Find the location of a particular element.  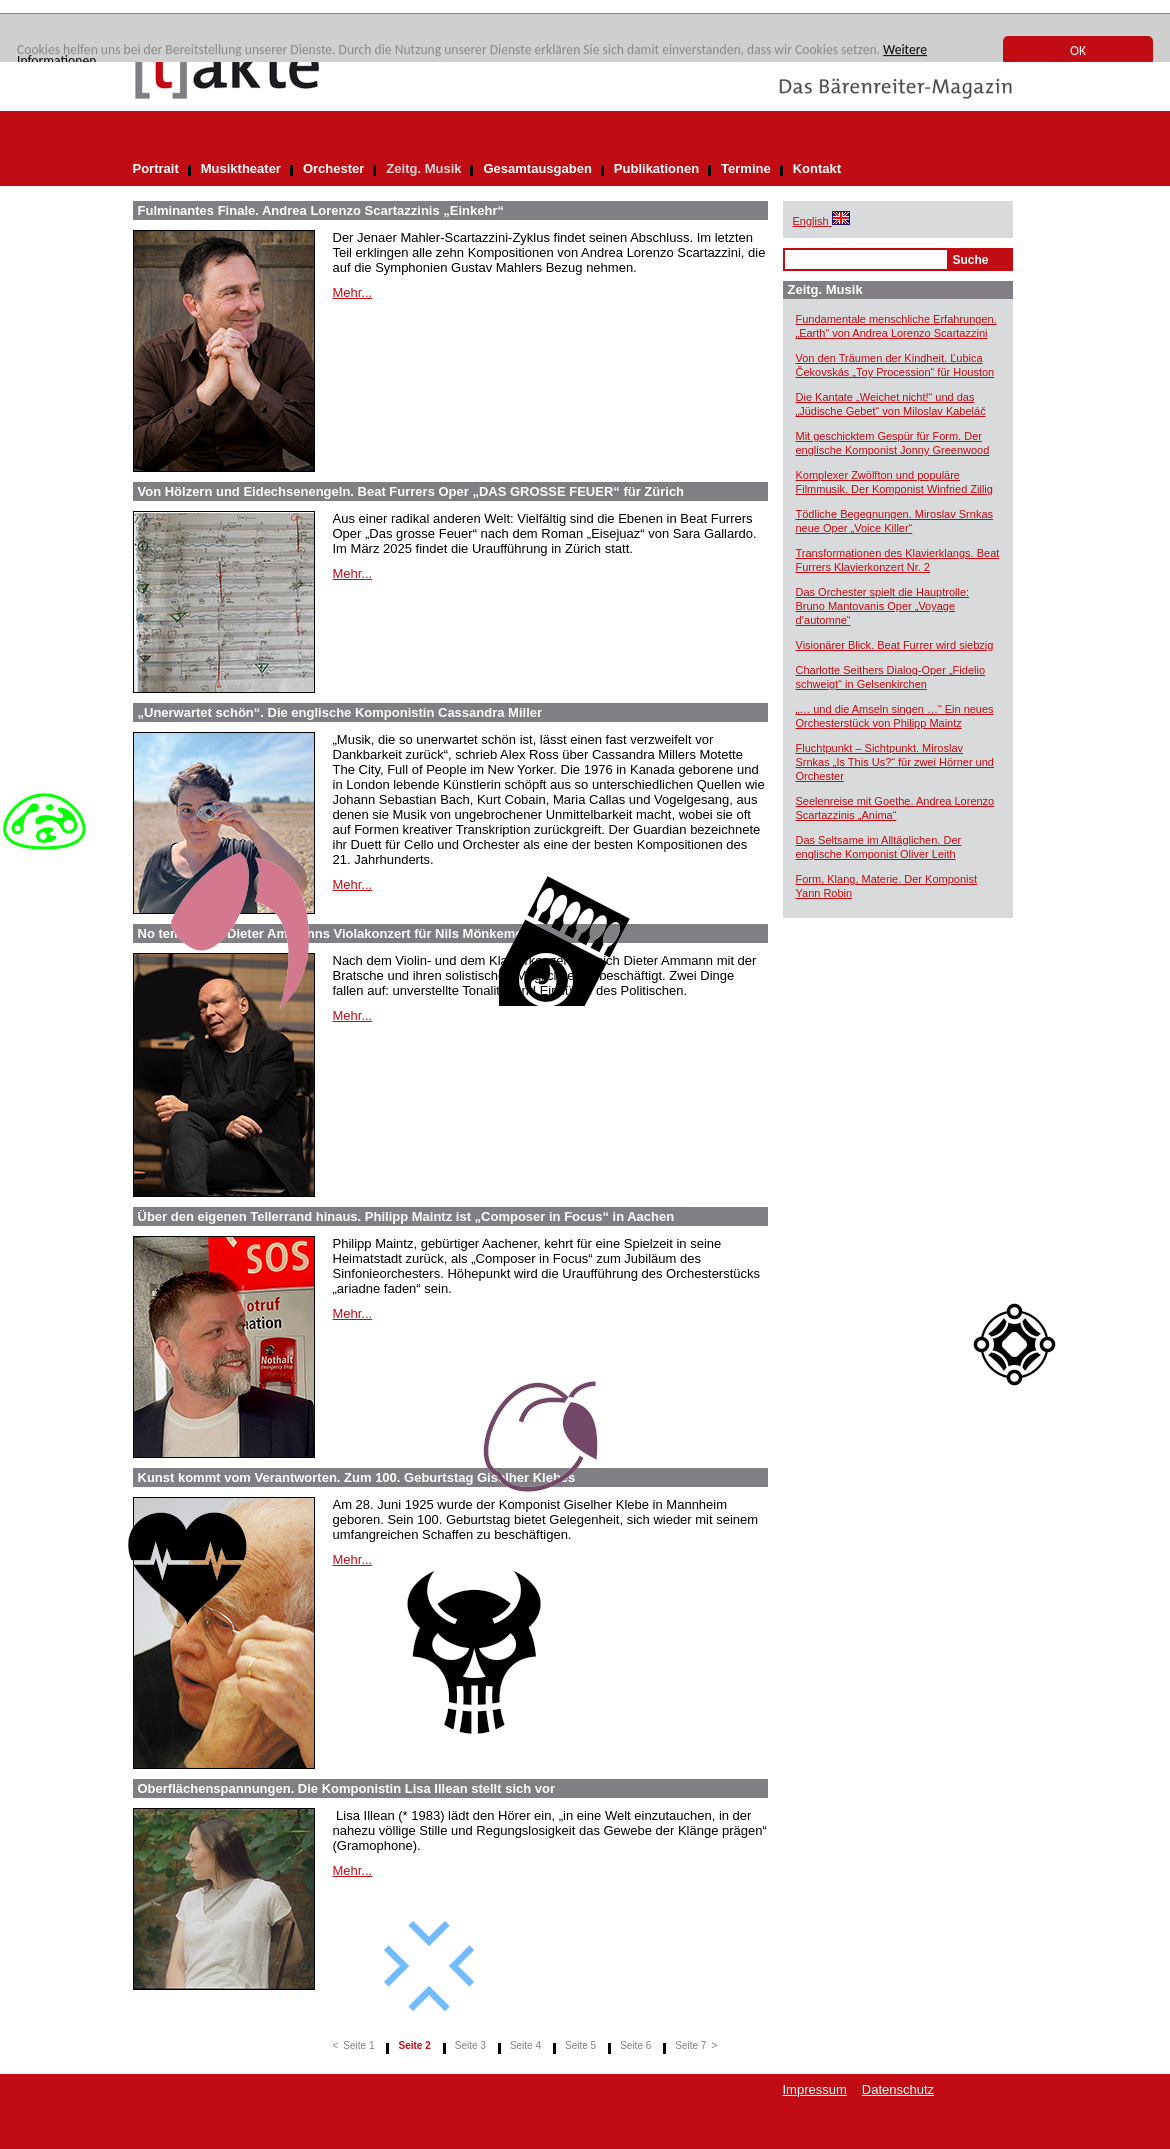

represents a fruit or produce category is located at coordinates (540, 1436).